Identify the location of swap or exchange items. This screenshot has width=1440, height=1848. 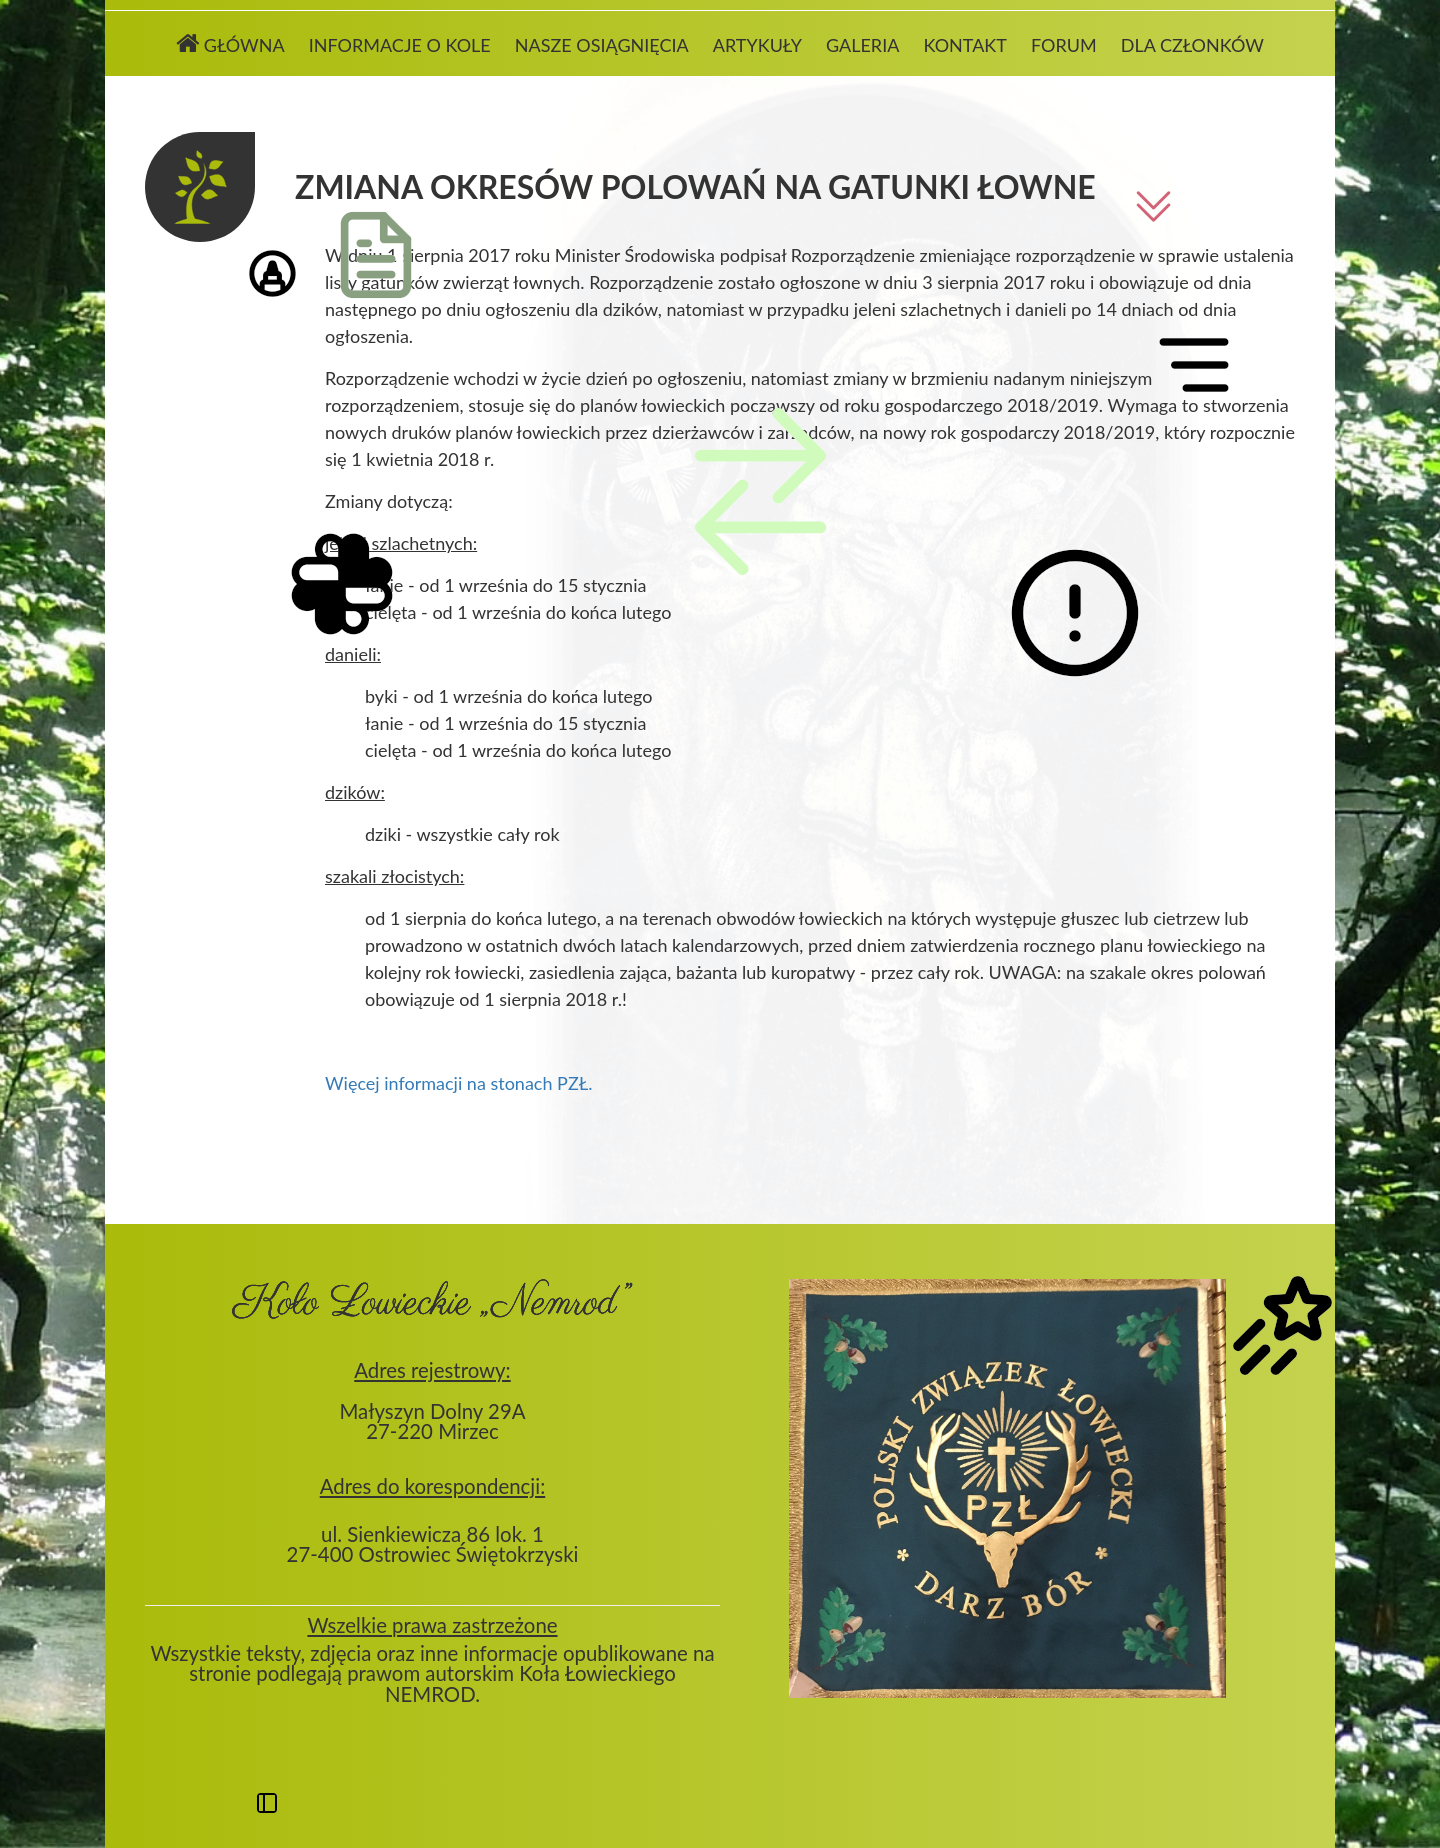
(760, 491).